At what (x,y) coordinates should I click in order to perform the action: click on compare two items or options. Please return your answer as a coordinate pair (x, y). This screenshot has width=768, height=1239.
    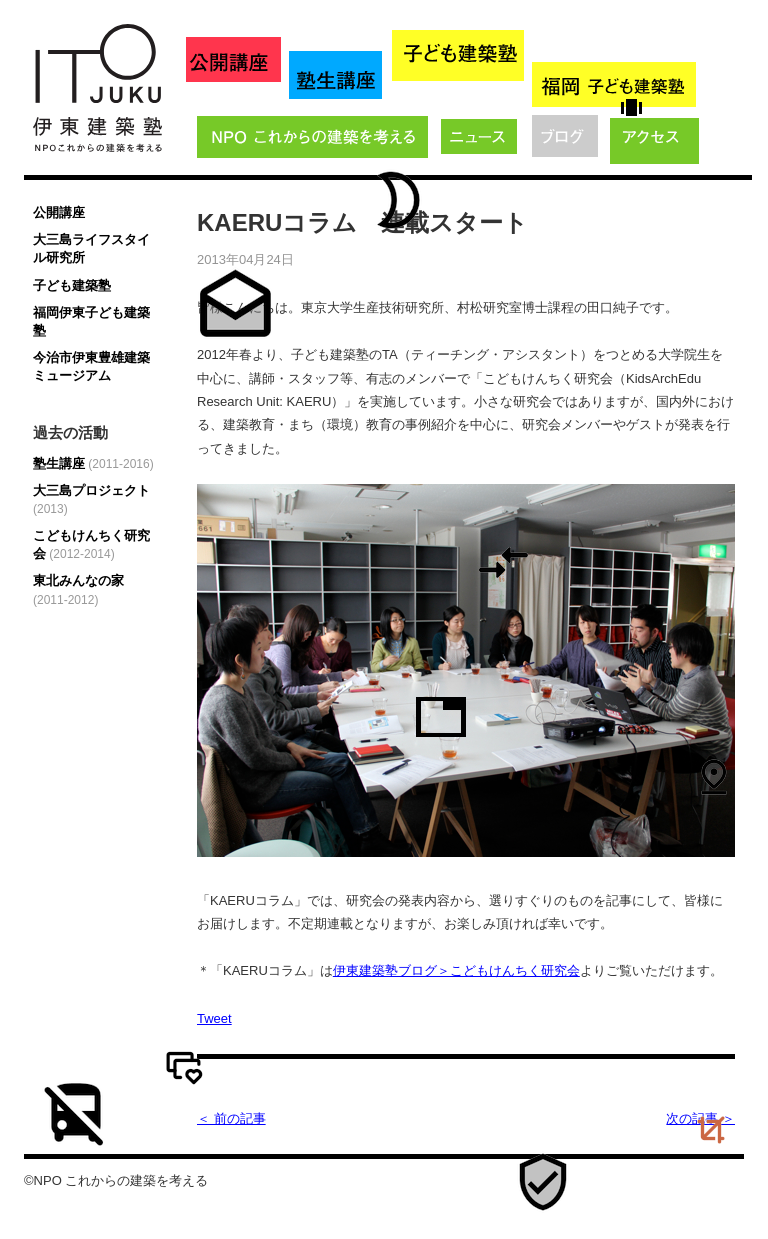
    Looking at the image, I should click on (503, 562).